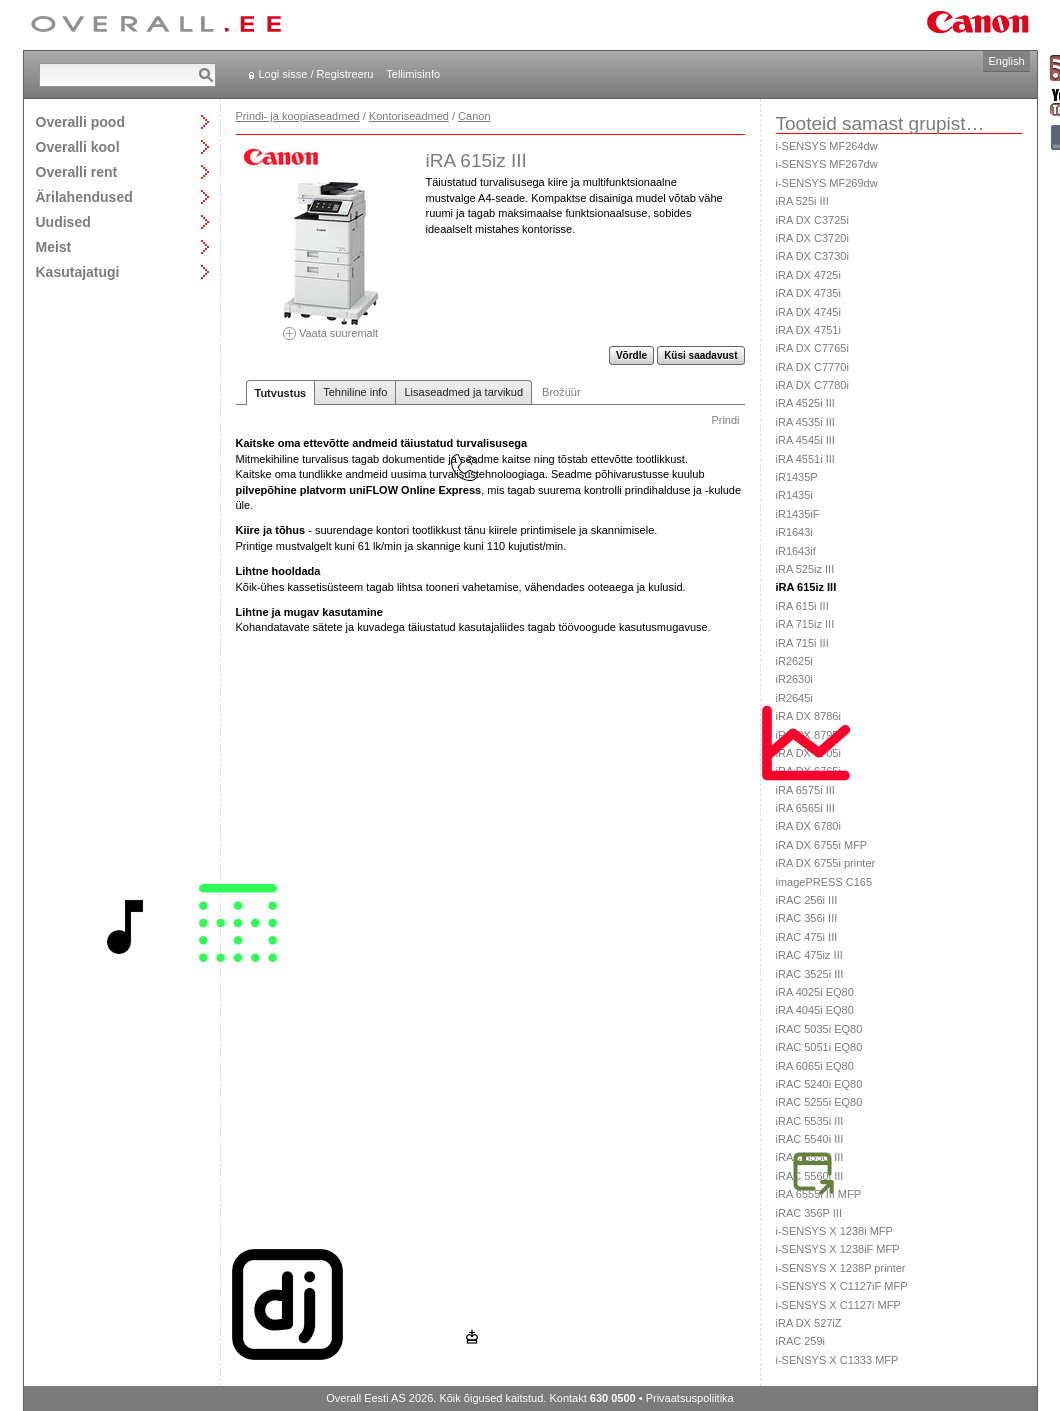 This screenshot has width=1060, height=1411. Describe the element at coordinates (125, 927) in the screenshot. I see `play or access audio content` at that location.